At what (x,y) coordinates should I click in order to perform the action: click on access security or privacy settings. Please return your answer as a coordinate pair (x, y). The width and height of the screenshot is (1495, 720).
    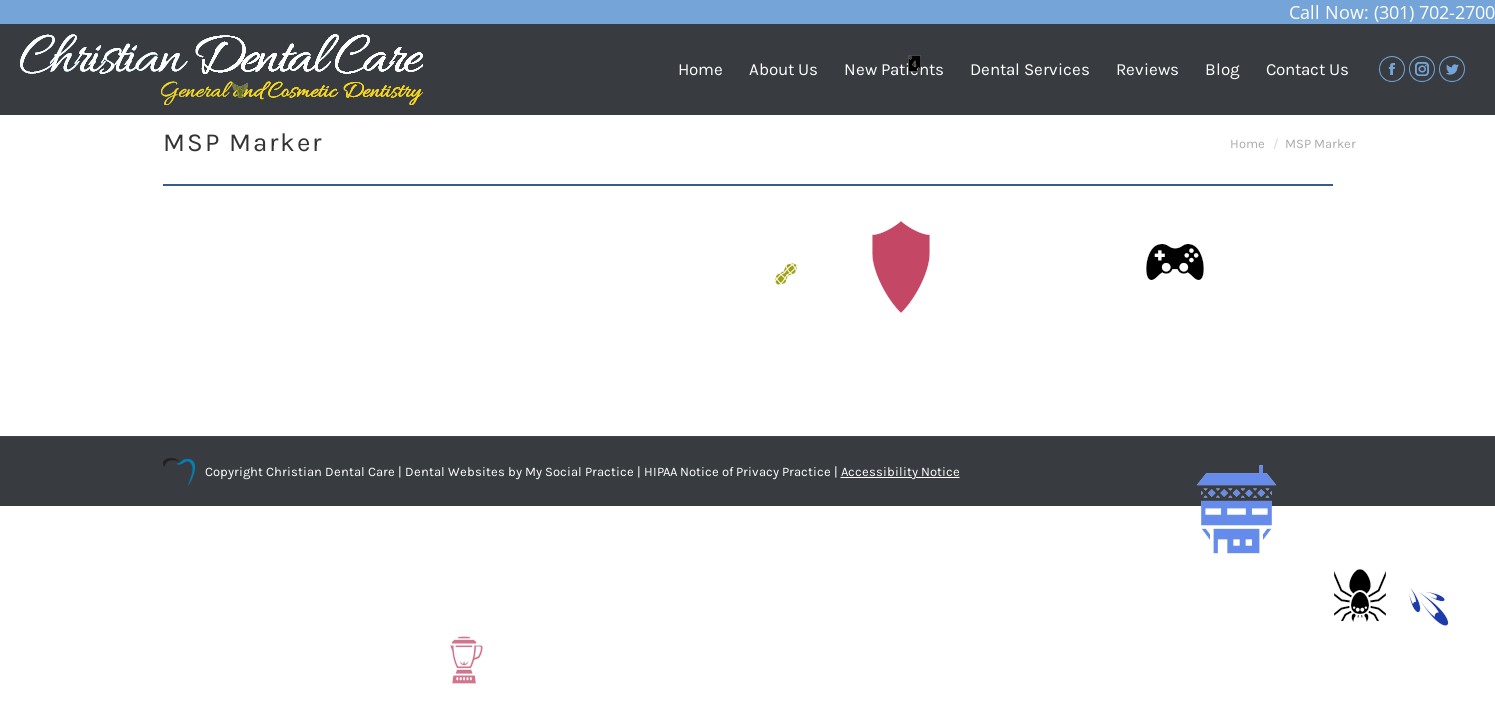
    Looking at the image, I should click on (901, 267).